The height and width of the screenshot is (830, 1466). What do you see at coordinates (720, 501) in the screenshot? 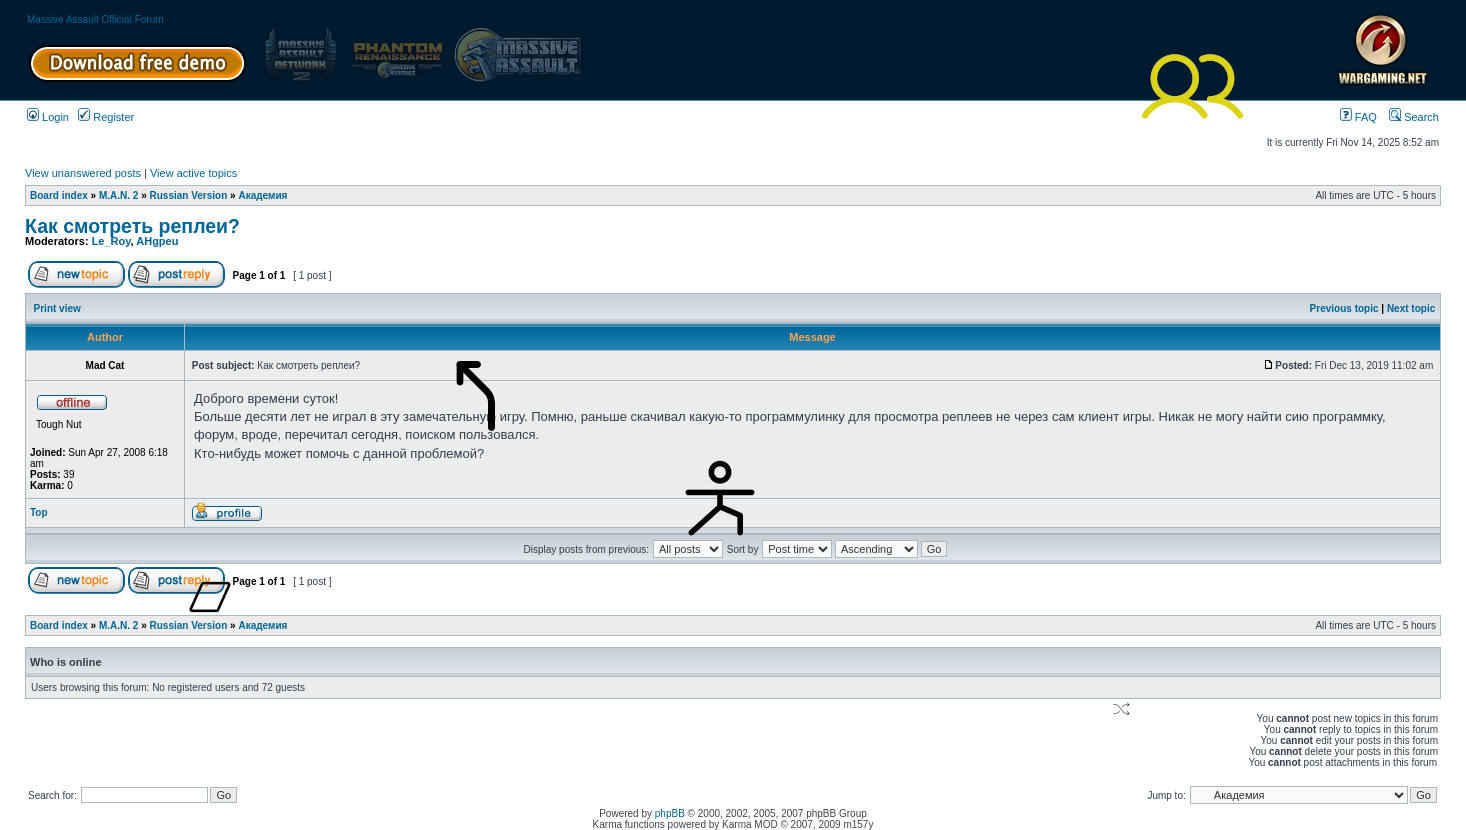
I see `access tai chi or meditation exercises` at bounding box center [720, 501].